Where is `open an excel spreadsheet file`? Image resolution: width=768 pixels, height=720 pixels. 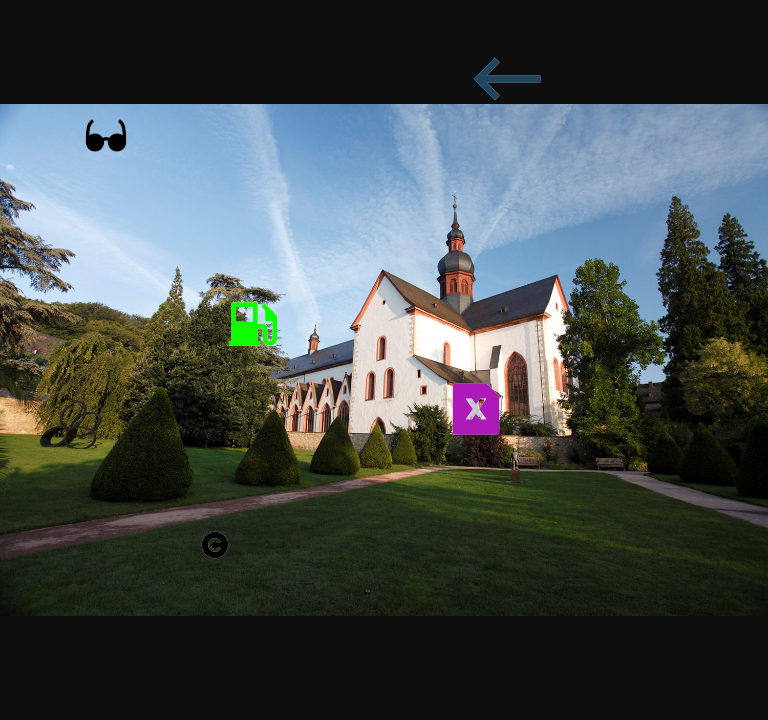 open an excel spreadsheet file is located at coordinates (476, 409).